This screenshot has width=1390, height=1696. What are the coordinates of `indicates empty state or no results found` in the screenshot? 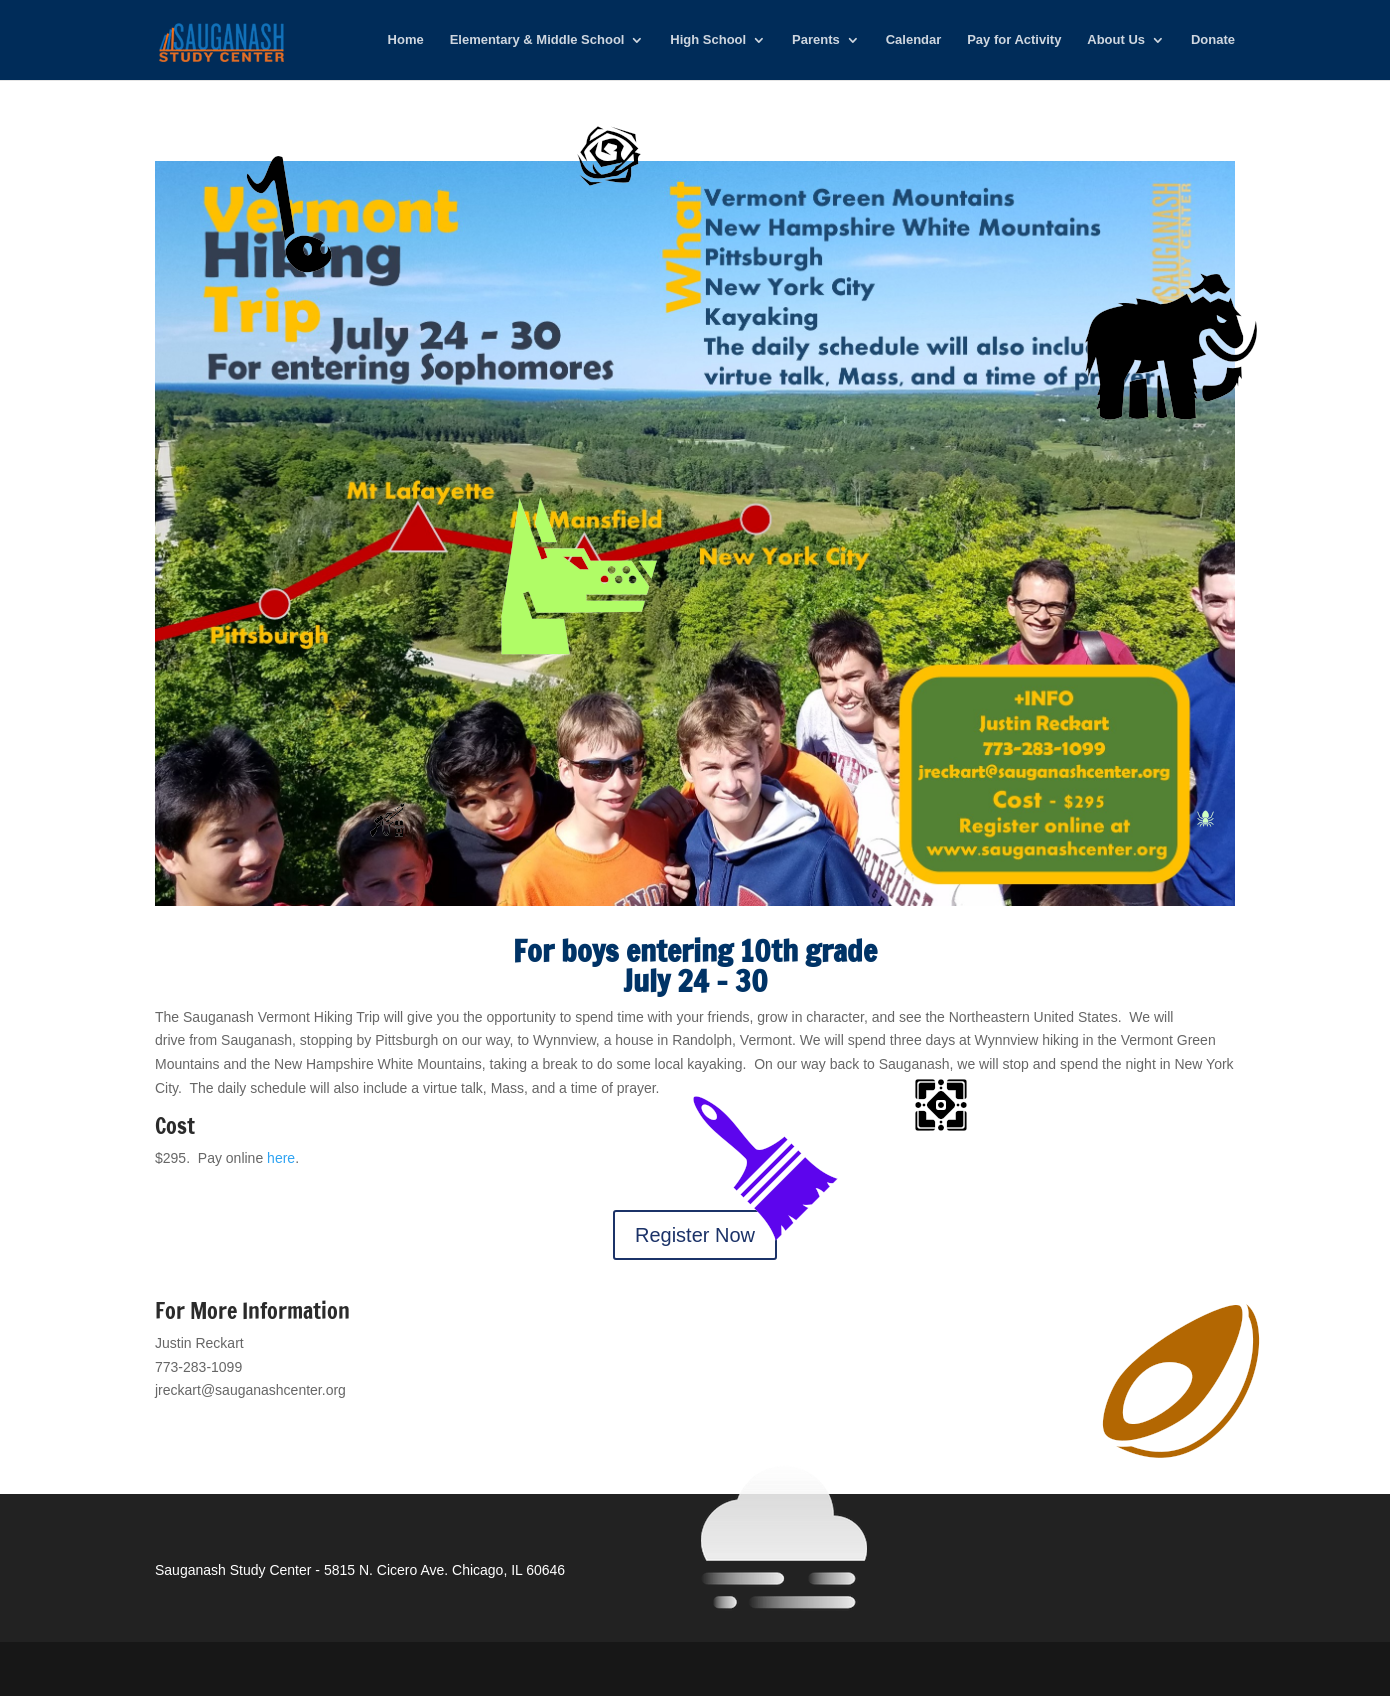 It's located at (609, 155).